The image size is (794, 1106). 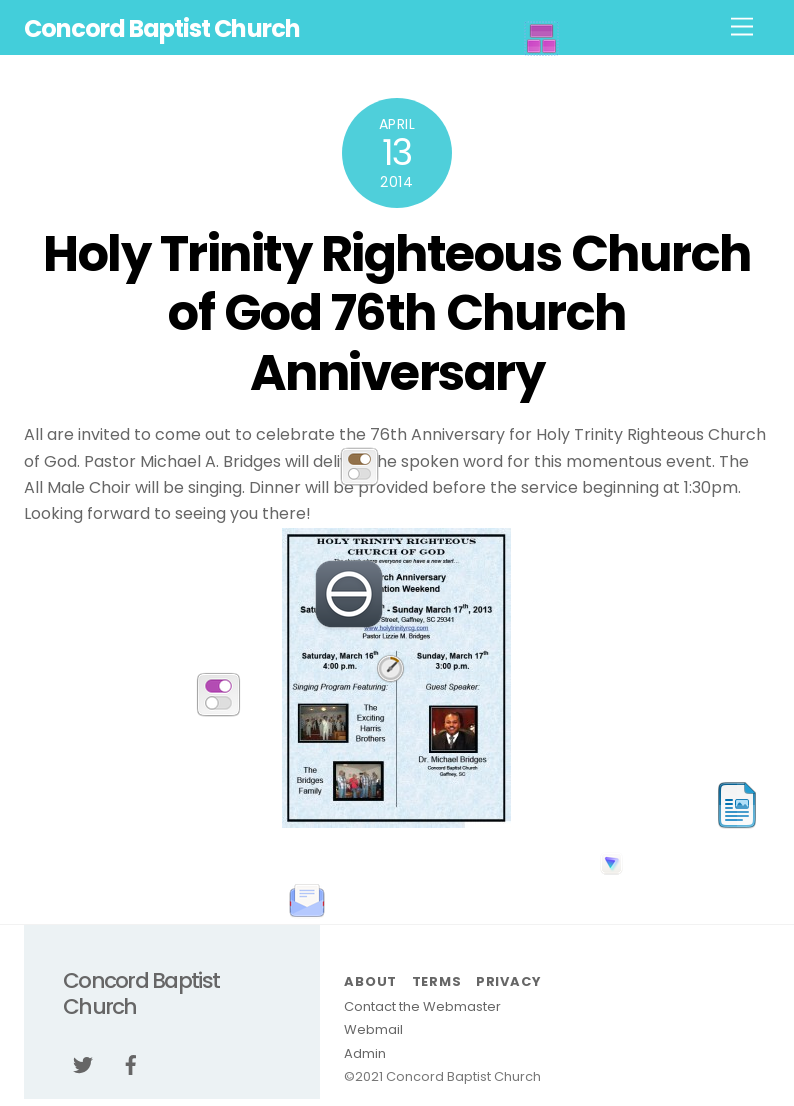 What do you see at coordinates (541, 38) in the screenshot?
I see `select all items in the current view` at bounding box center [541, 38].